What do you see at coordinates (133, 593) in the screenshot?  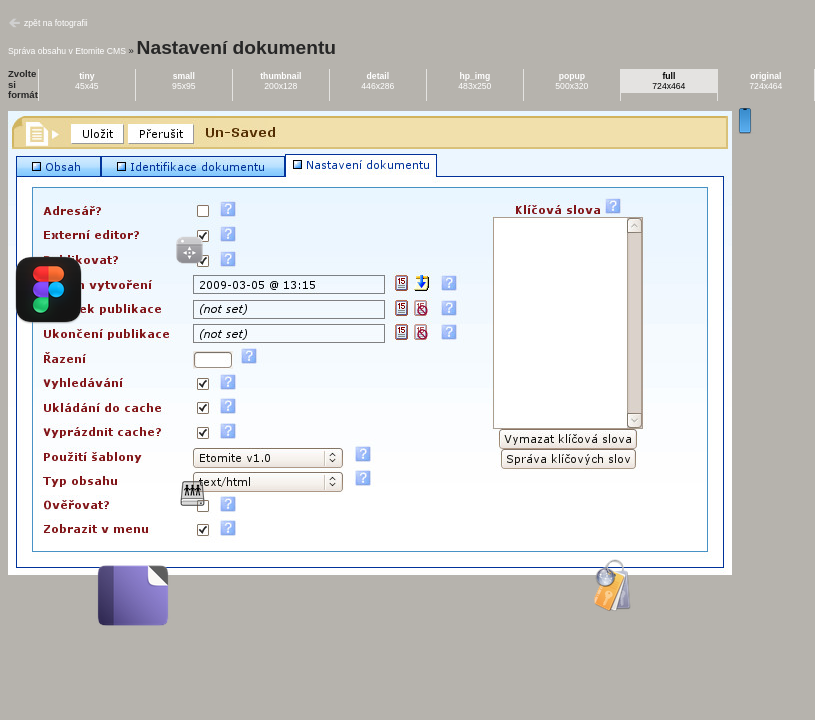 I see `change your desktop wallpaper` at bounding box center [133, 593].